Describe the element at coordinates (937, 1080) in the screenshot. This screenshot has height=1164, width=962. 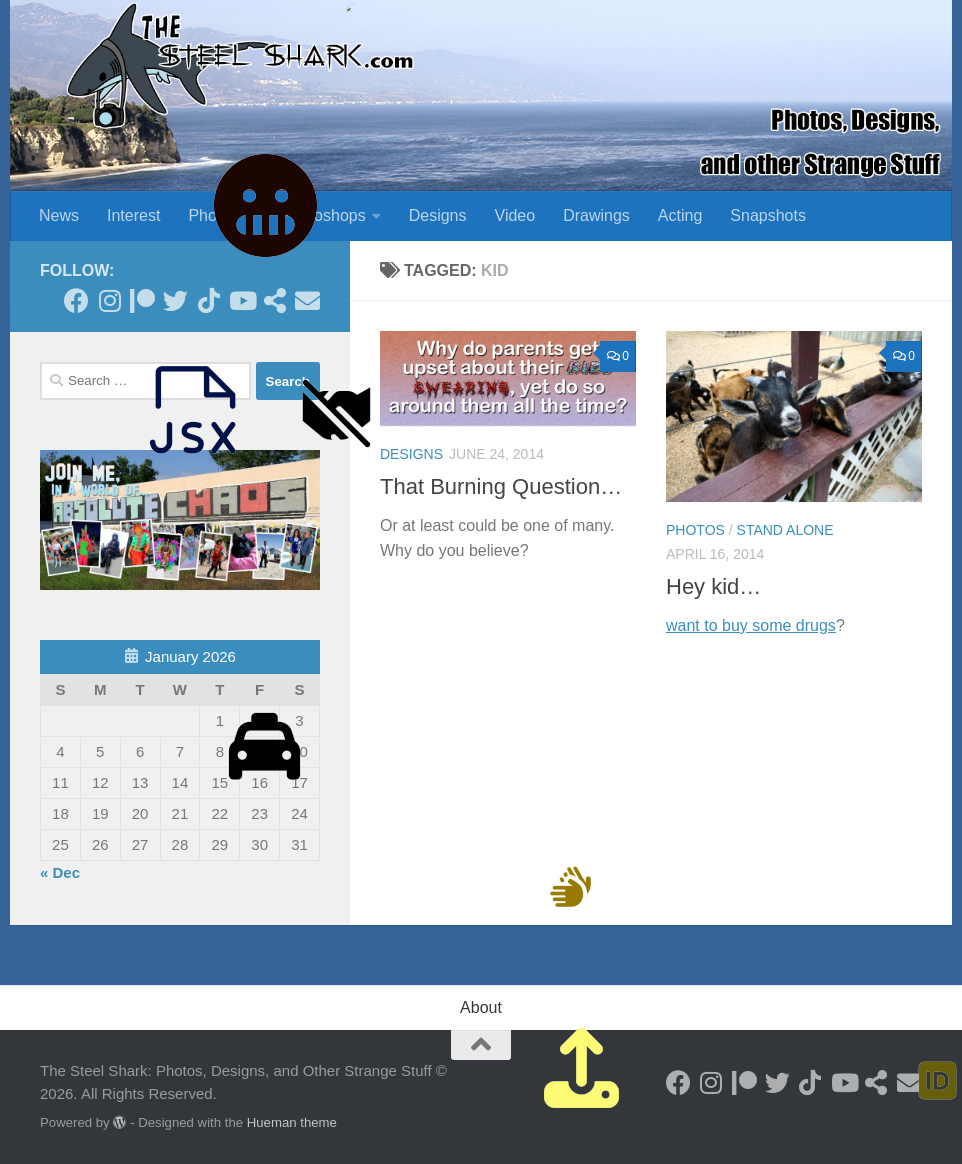
I see `view user ID or identification details` at that location.